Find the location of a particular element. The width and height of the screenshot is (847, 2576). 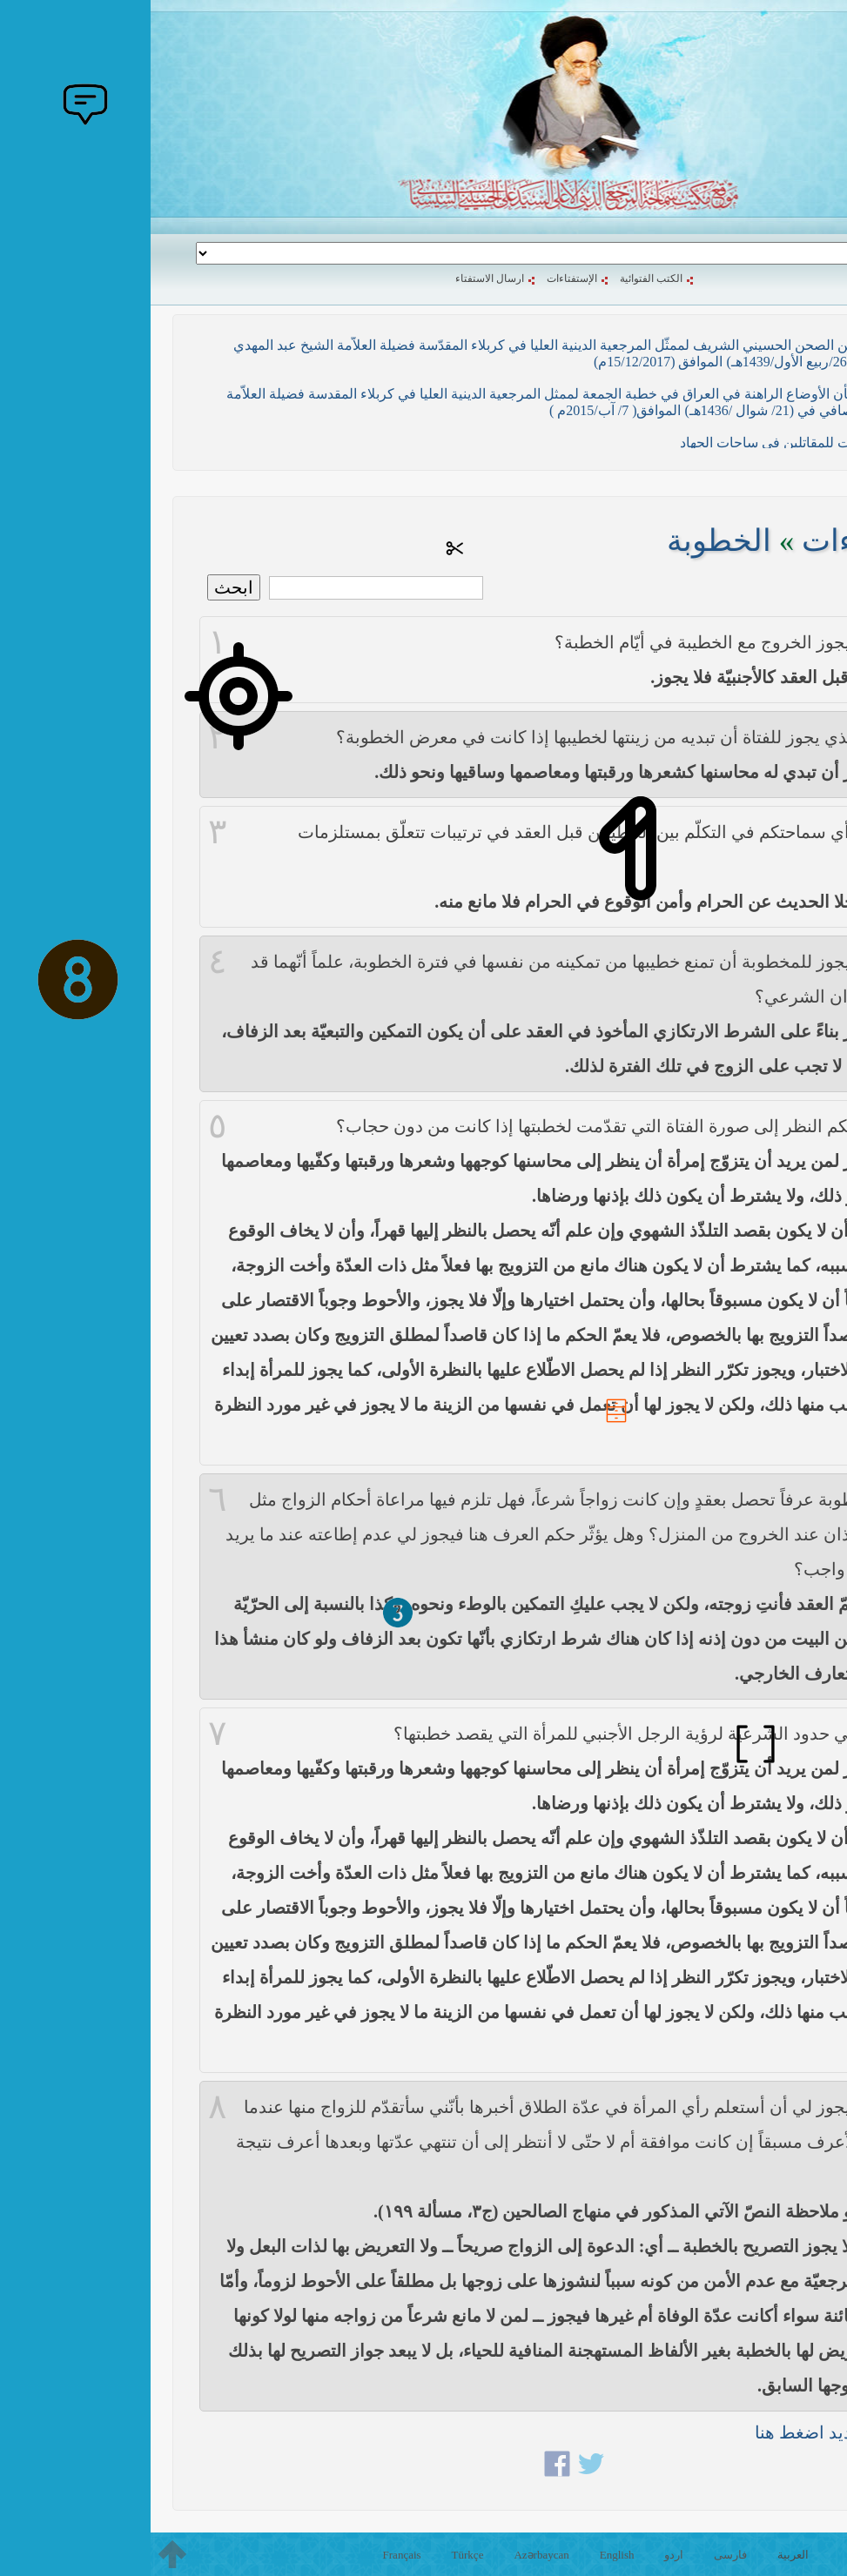

access google one subscription settings is located at coordinates (635, 849).